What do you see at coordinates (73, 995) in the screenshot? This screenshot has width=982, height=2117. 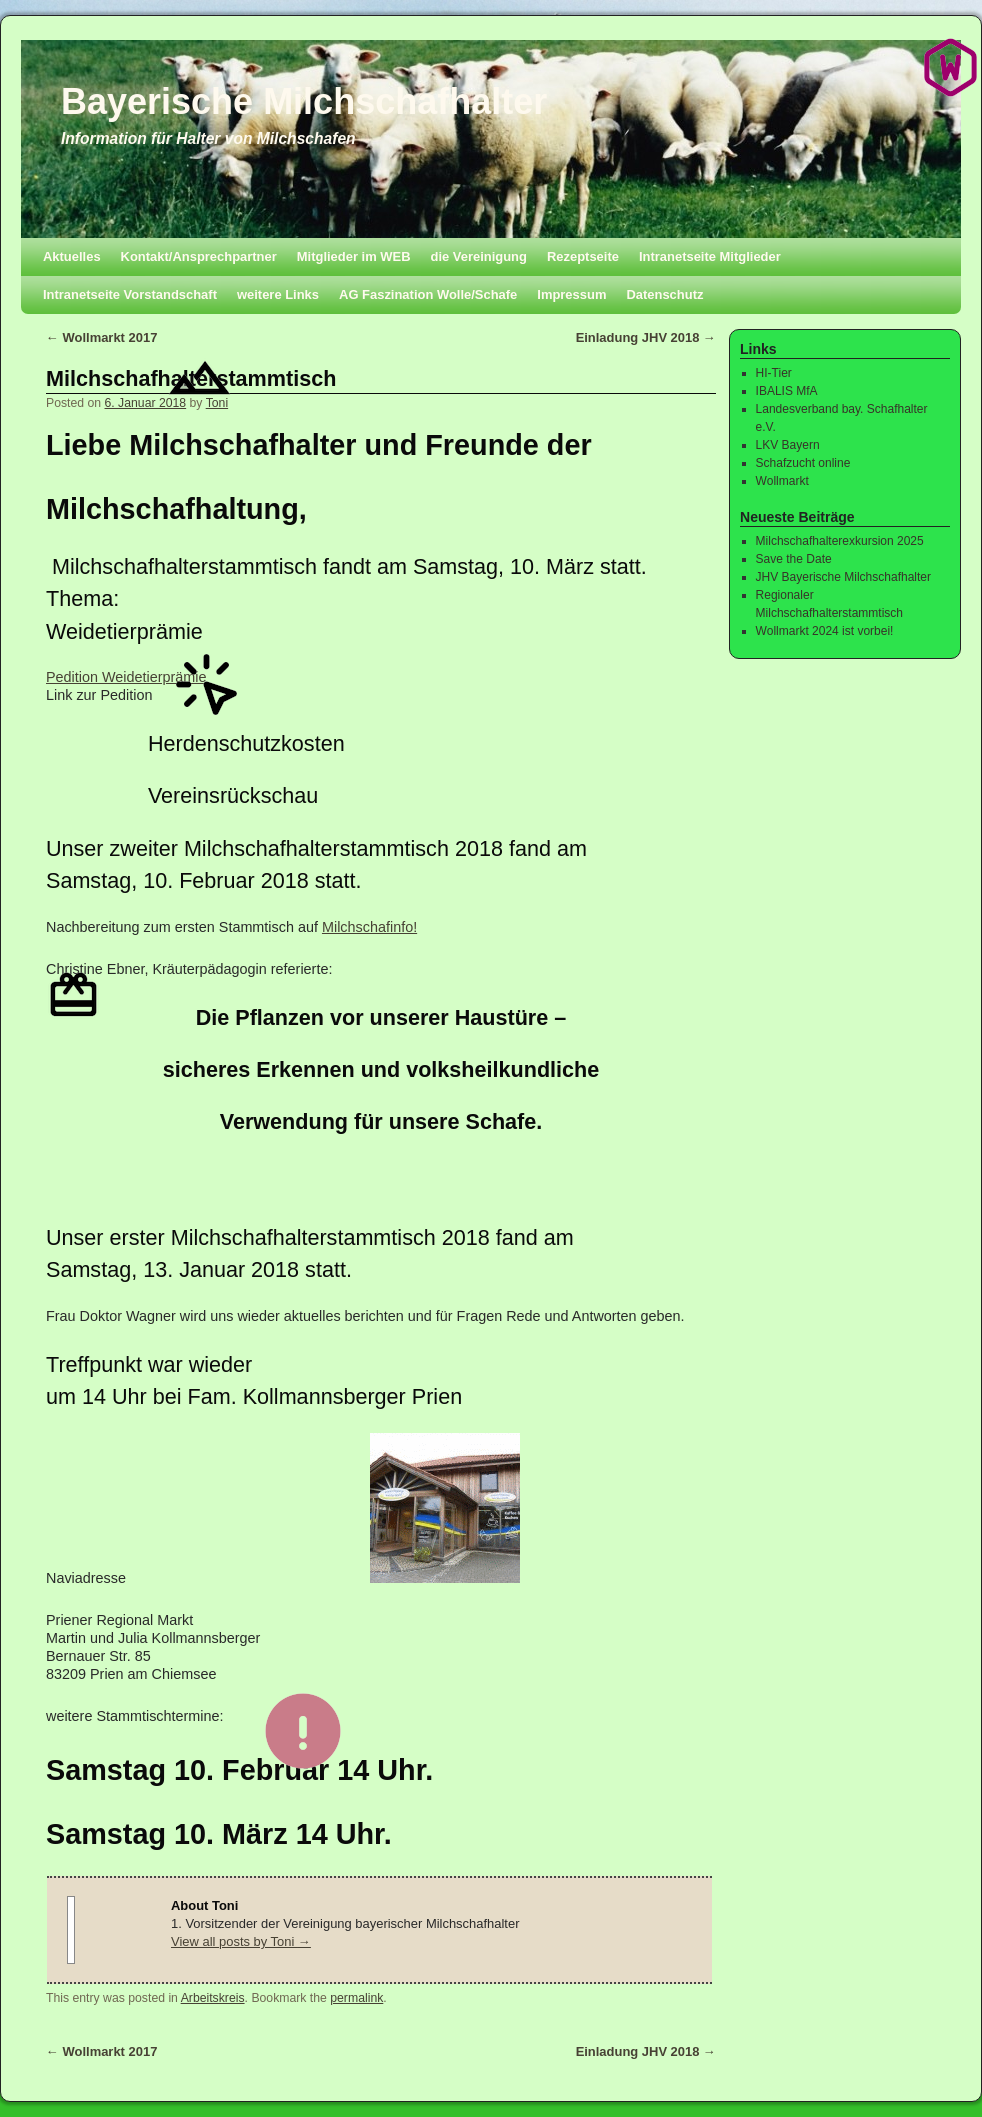 I see `redeem a gift card or voucher` at bounding box center [73, 995].